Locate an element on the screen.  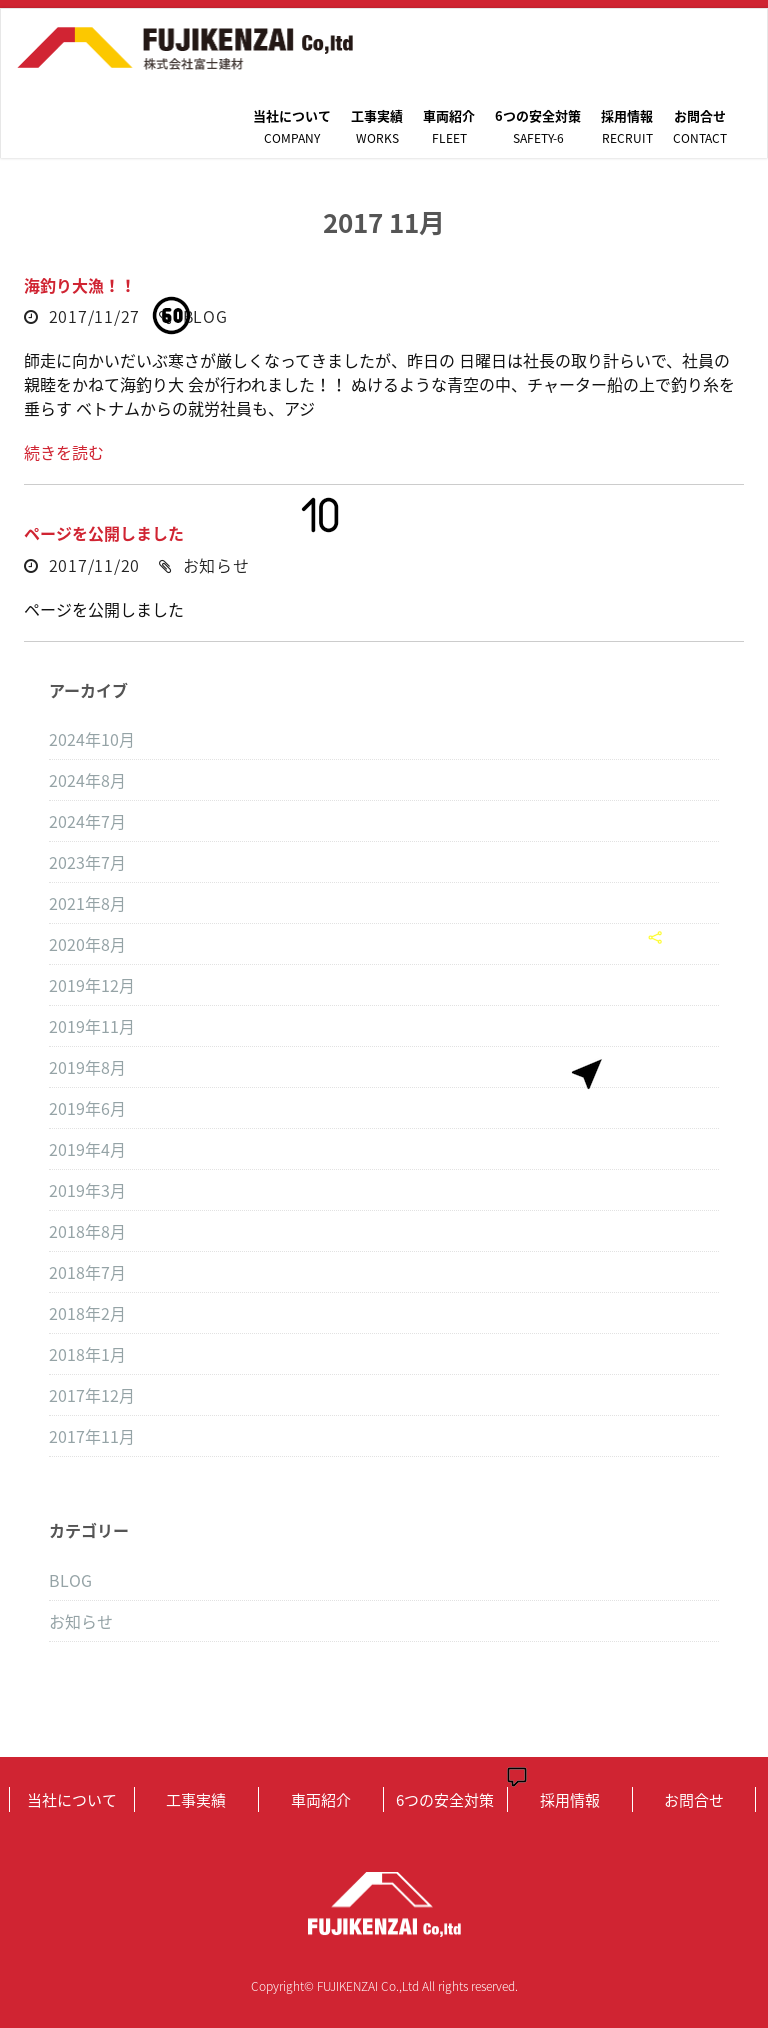
access navigation or directions to current location is located at coordinates (587, 1074).